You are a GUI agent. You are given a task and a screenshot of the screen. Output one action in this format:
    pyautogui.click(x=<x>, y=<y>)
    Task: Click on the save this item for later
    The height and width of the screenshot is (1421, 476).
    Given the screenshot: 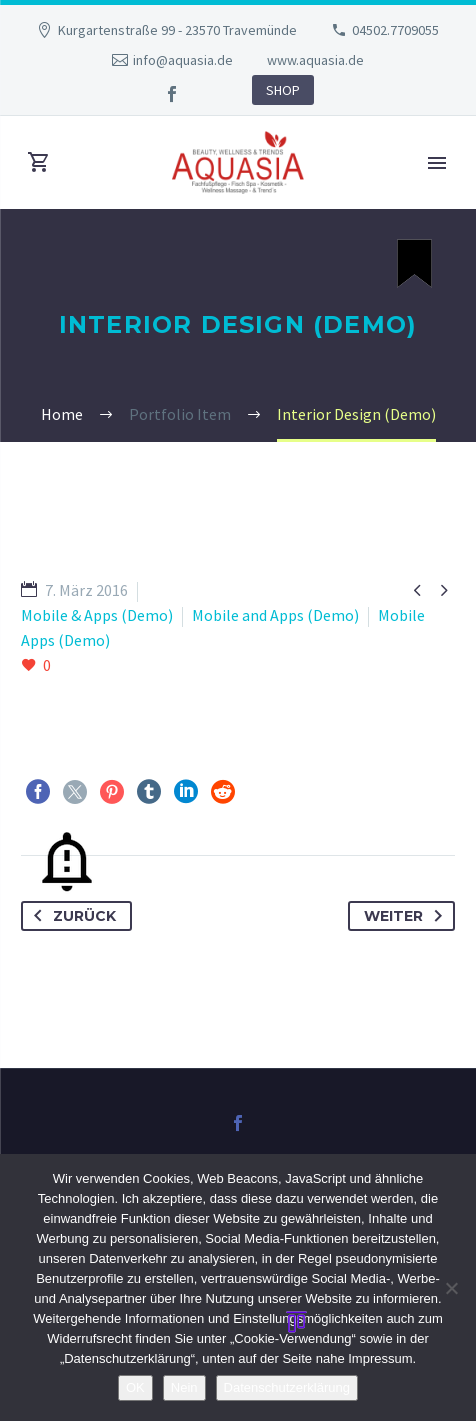 What is the action you would take?
    pyautogui.click(x=414, y=263)
    